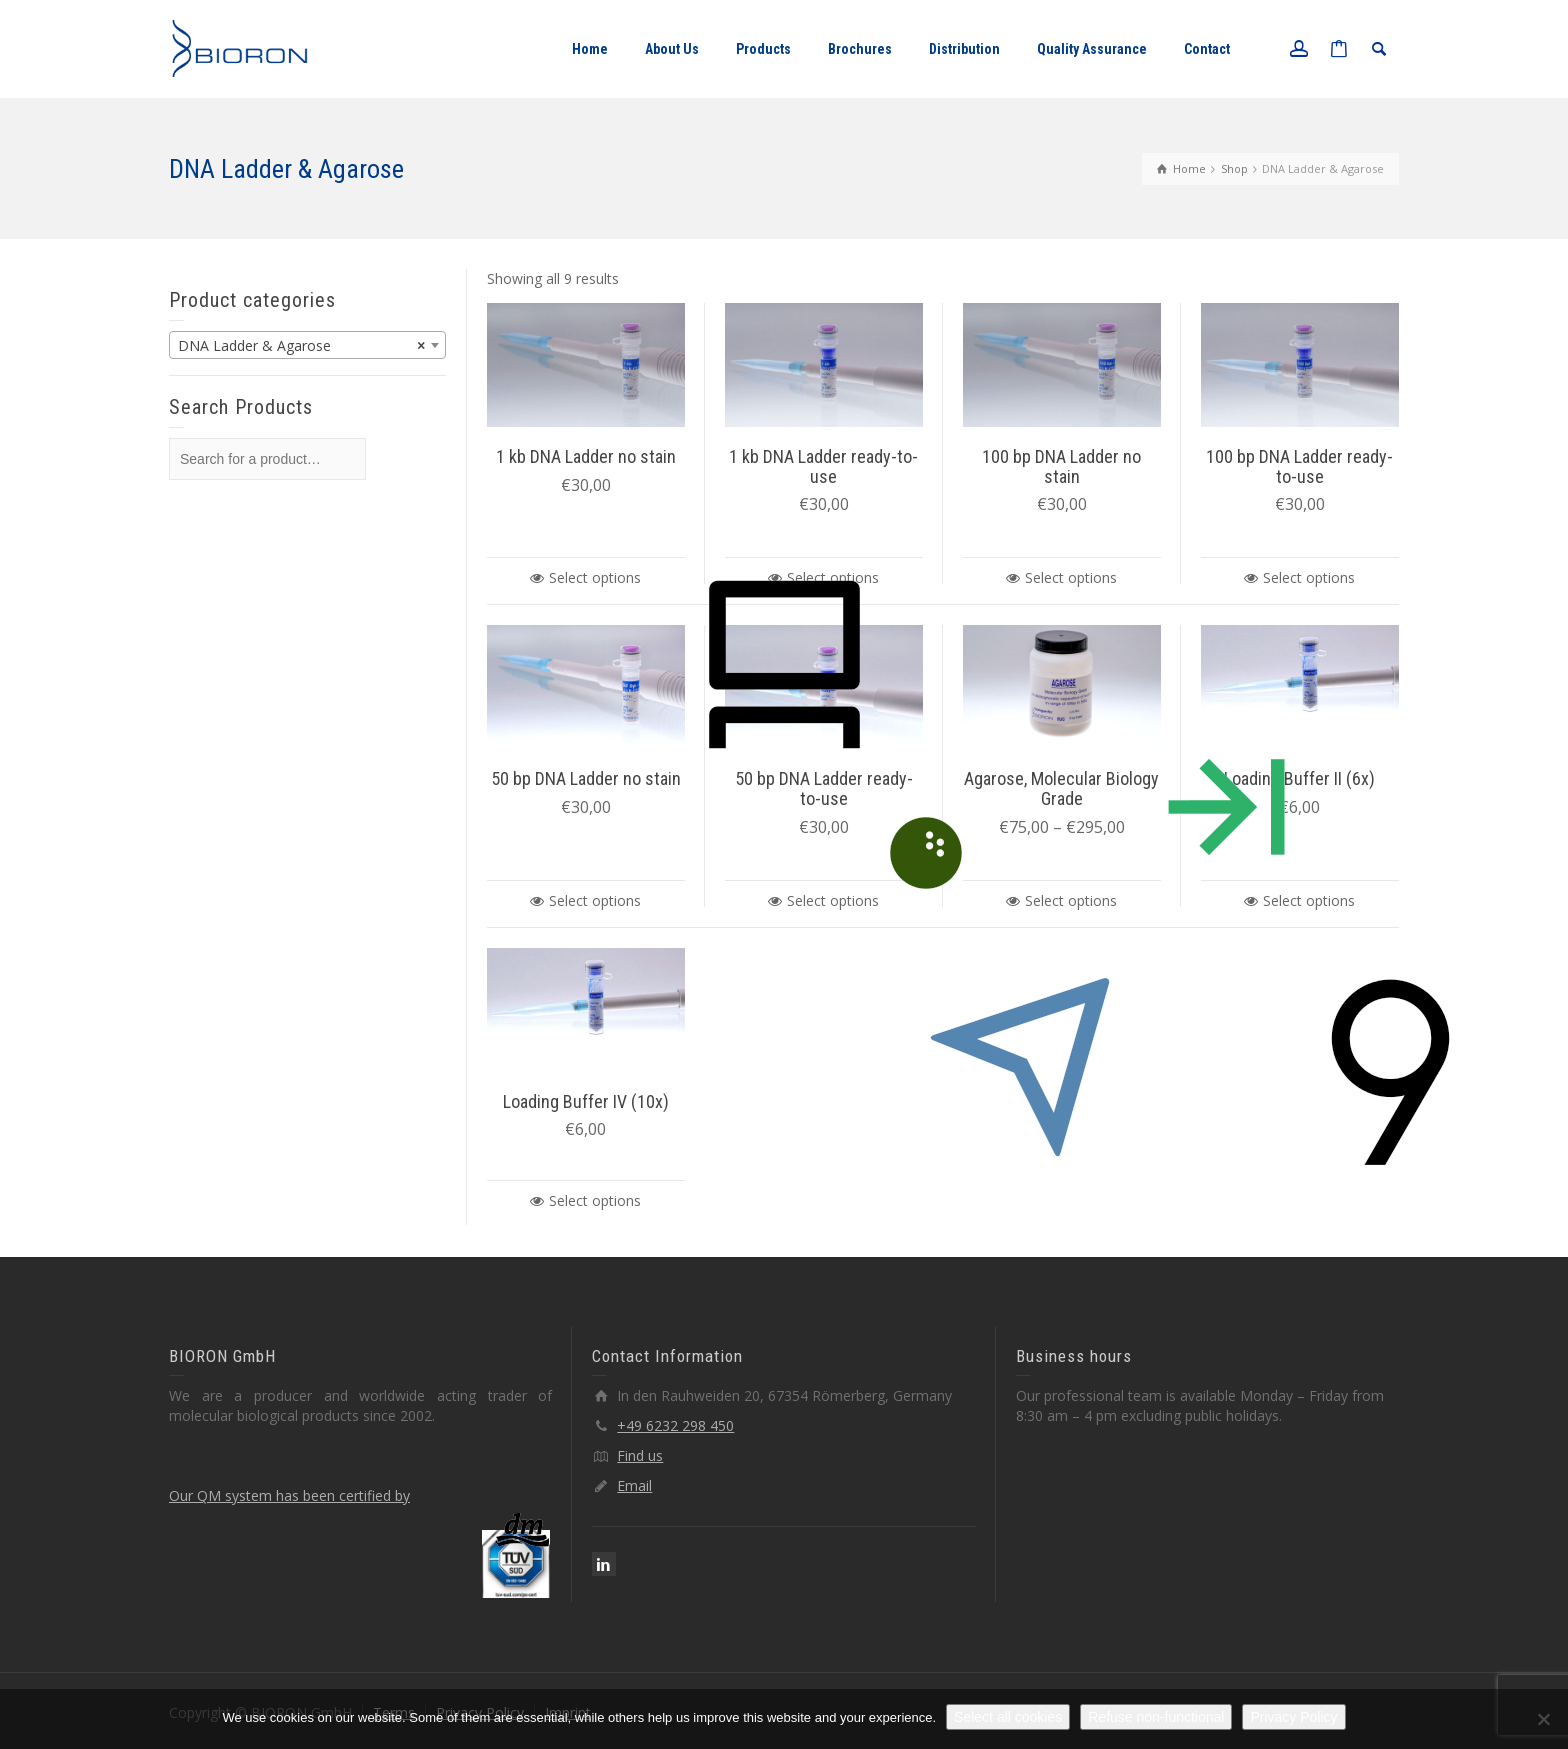  What do you see at coordinates (1023, 1064) in the screenshot?
I see `send a message` at bounding box center [1023, 1064].